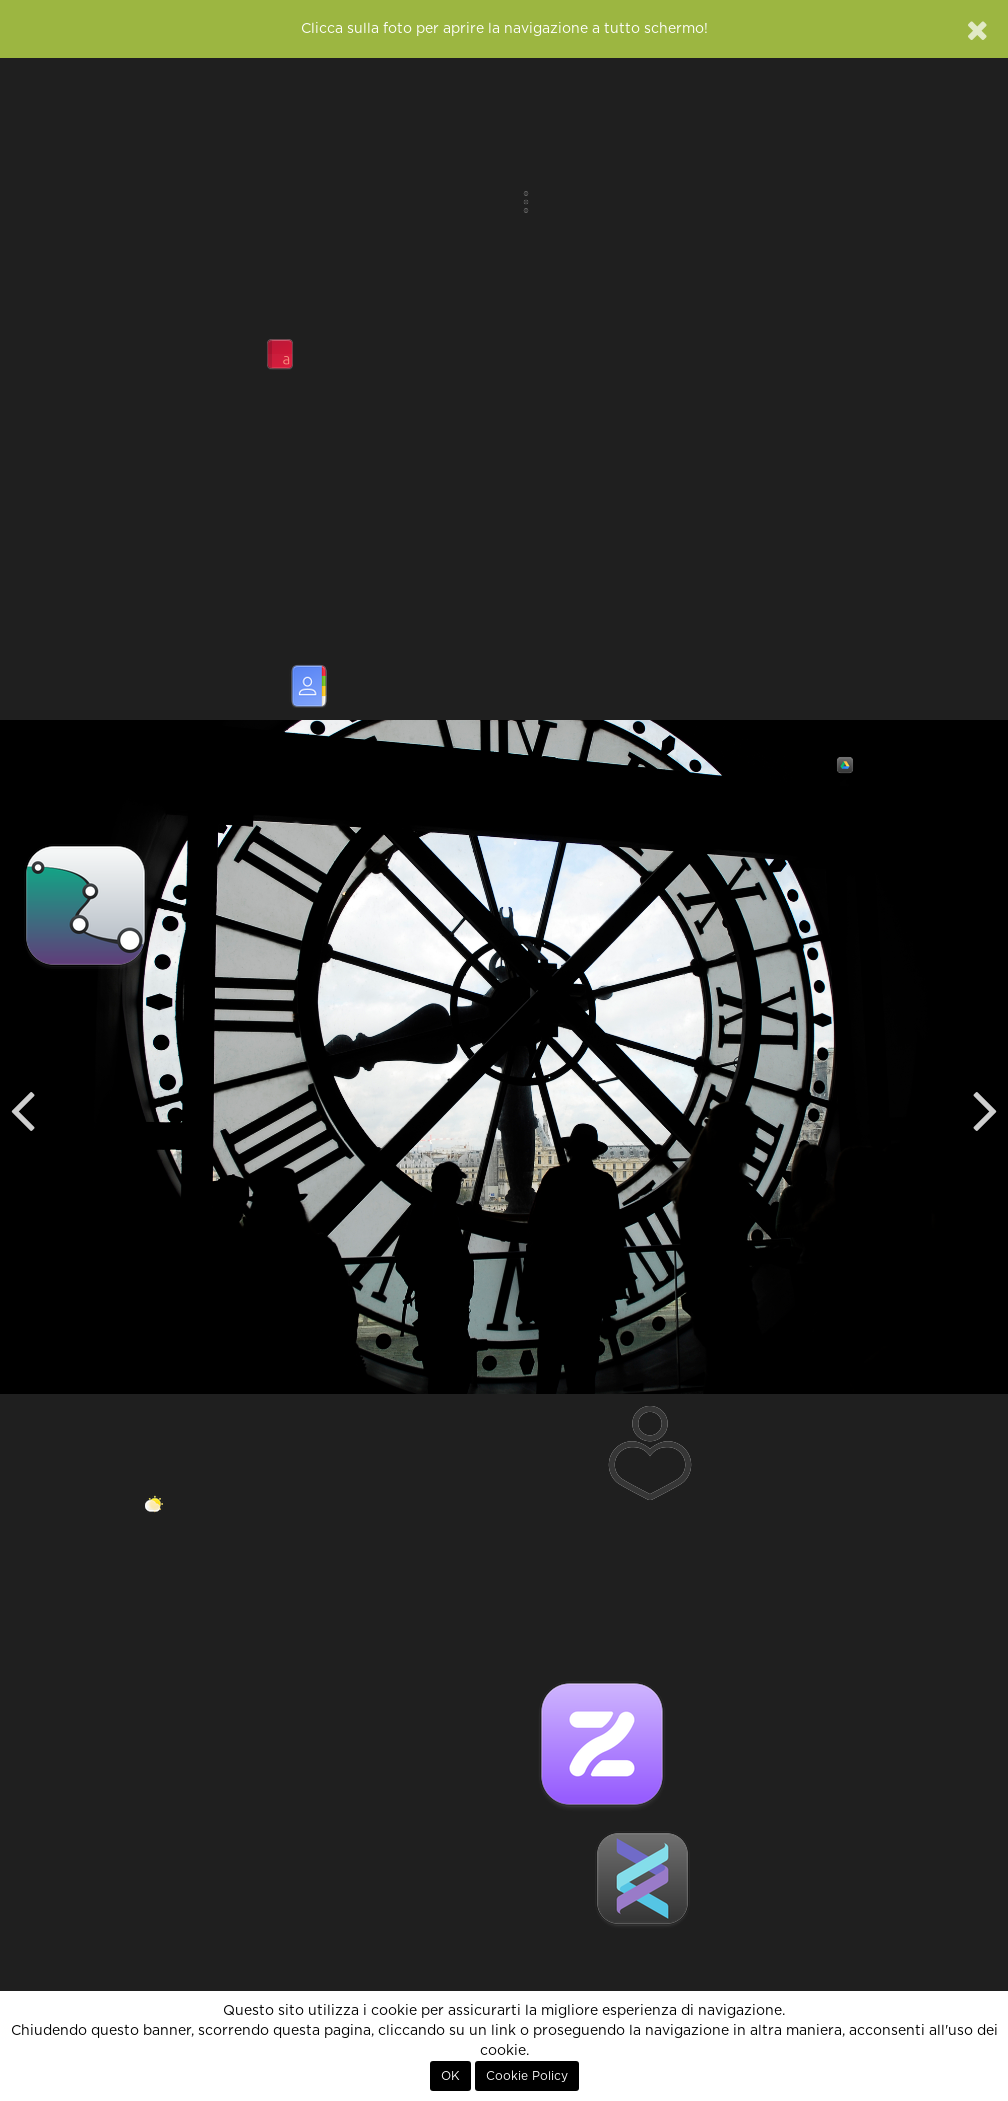  Describe the element at coordinates (154, 1504) in the screenshot. I see `indicates partly cloudy weather conditions` at that location.